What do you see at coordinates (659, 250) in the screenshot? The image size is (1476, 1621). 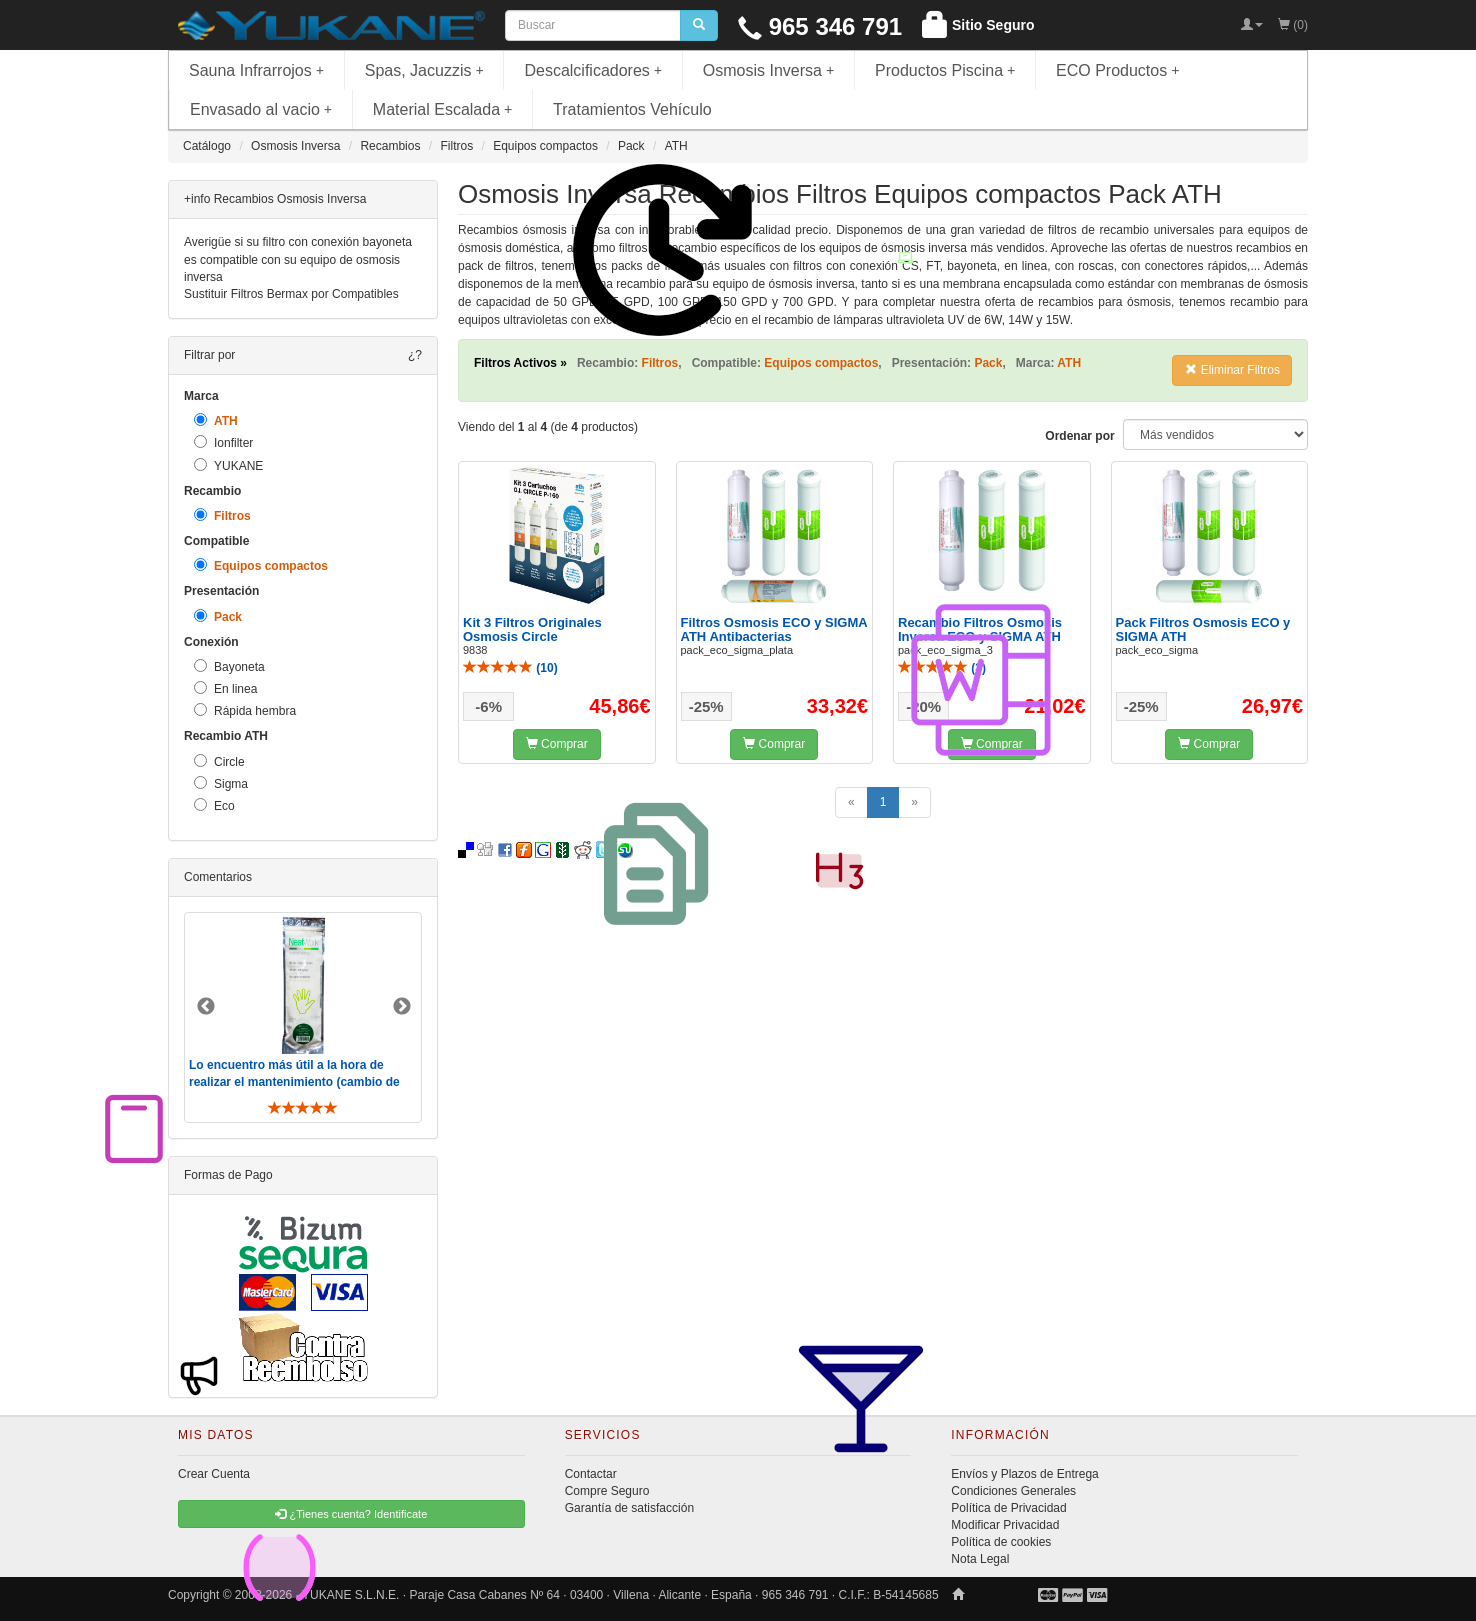 I see `restore to a previous version` at bounding box center [659, 250].